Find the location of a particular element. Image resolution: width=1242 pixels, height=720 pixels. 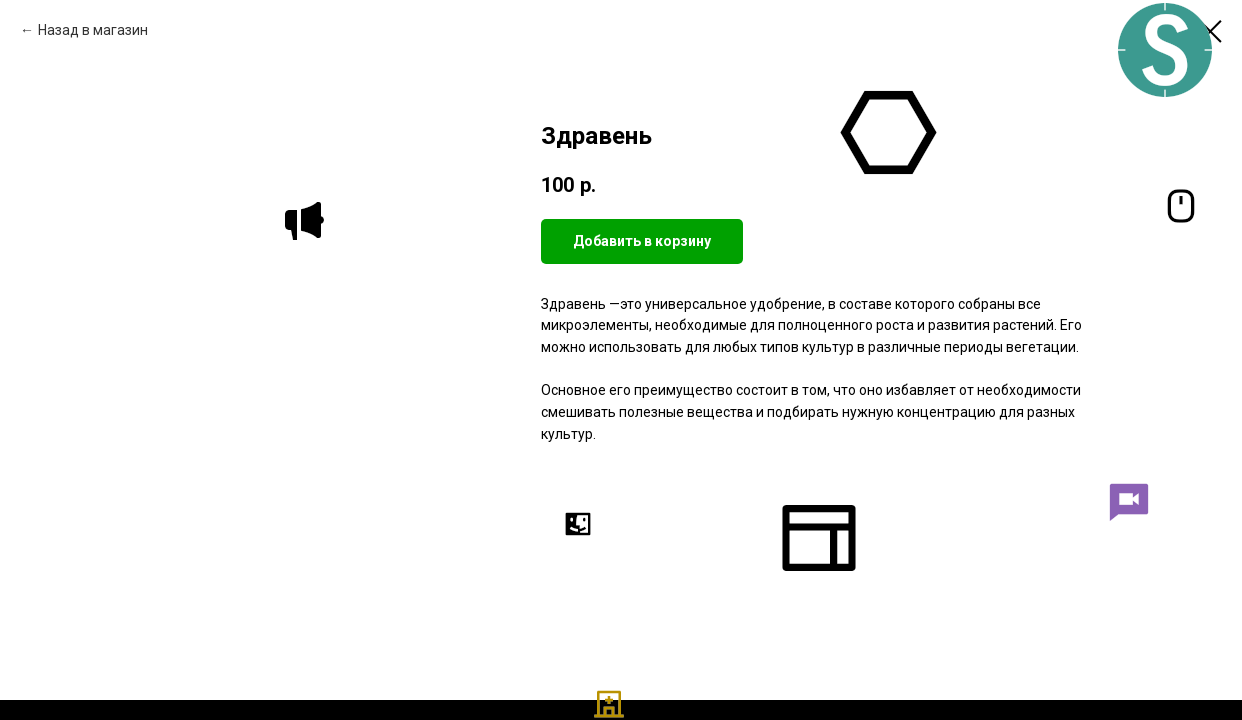

start a video chat is located at coordinates (1129, 501).